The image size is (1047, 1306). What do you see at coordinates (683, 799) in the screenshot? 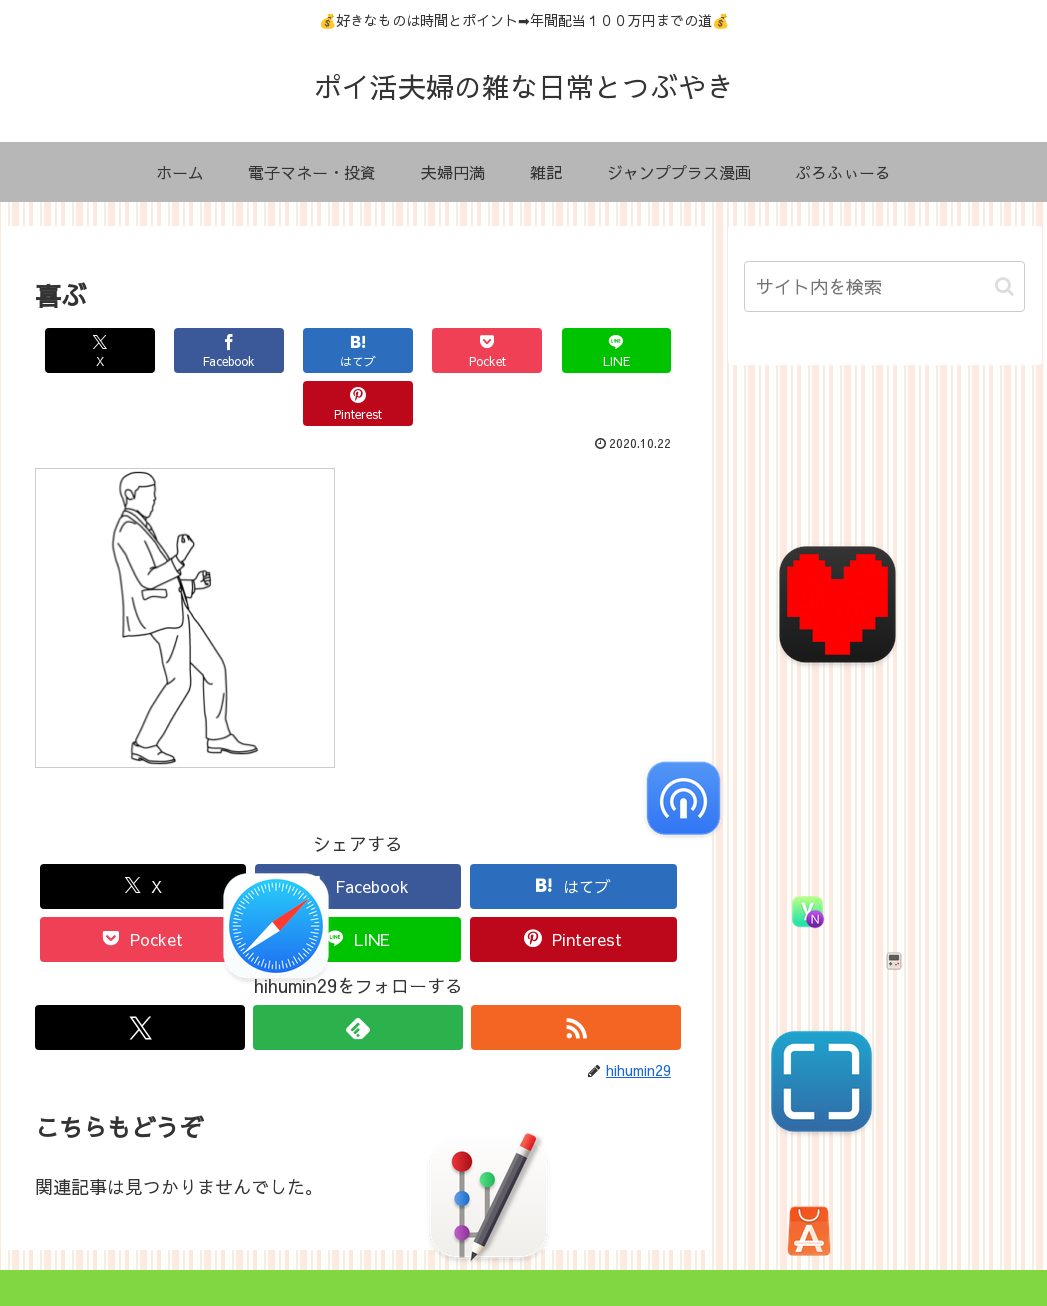
I see `enable personal hotspot sharing` at bounding box center [683, 799].